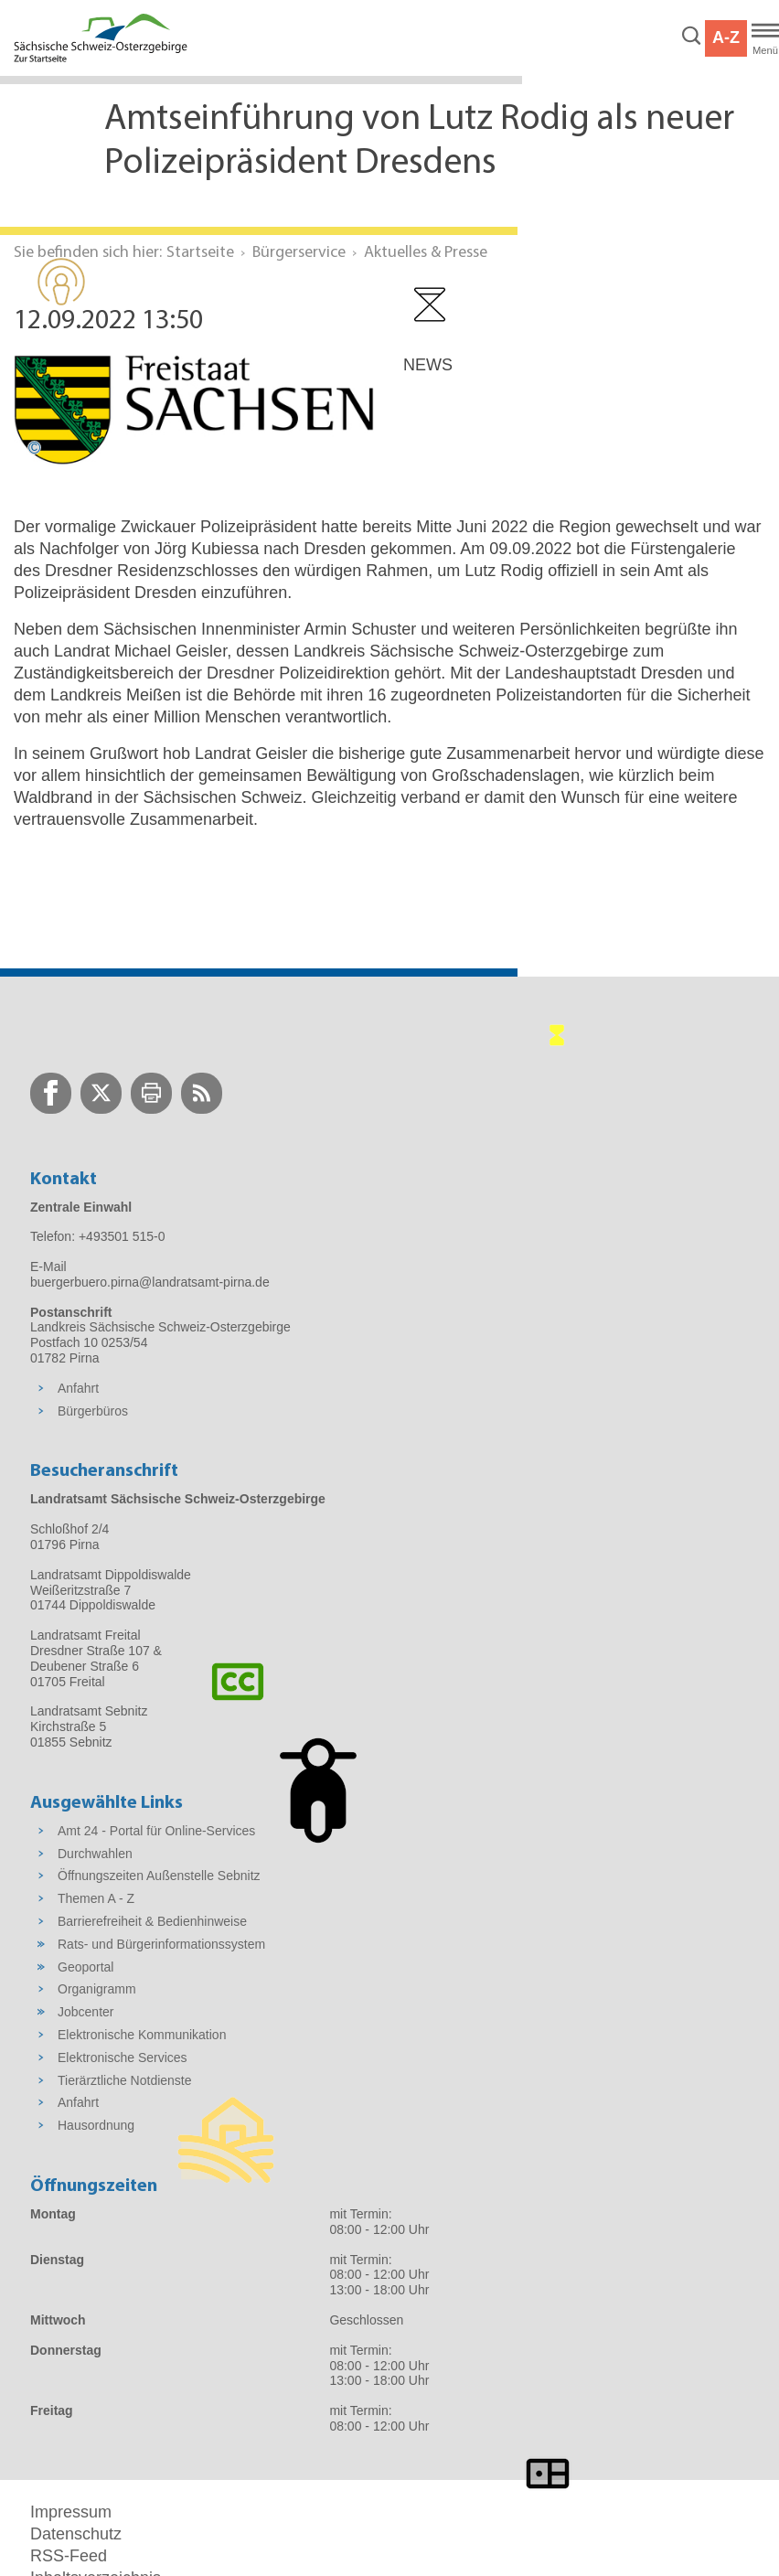 This screenshot has width=779, height=2576. Describe the element at coordinates (557, 1035) in the screenshot. I see `indicates loading or processing in progress` at that location.